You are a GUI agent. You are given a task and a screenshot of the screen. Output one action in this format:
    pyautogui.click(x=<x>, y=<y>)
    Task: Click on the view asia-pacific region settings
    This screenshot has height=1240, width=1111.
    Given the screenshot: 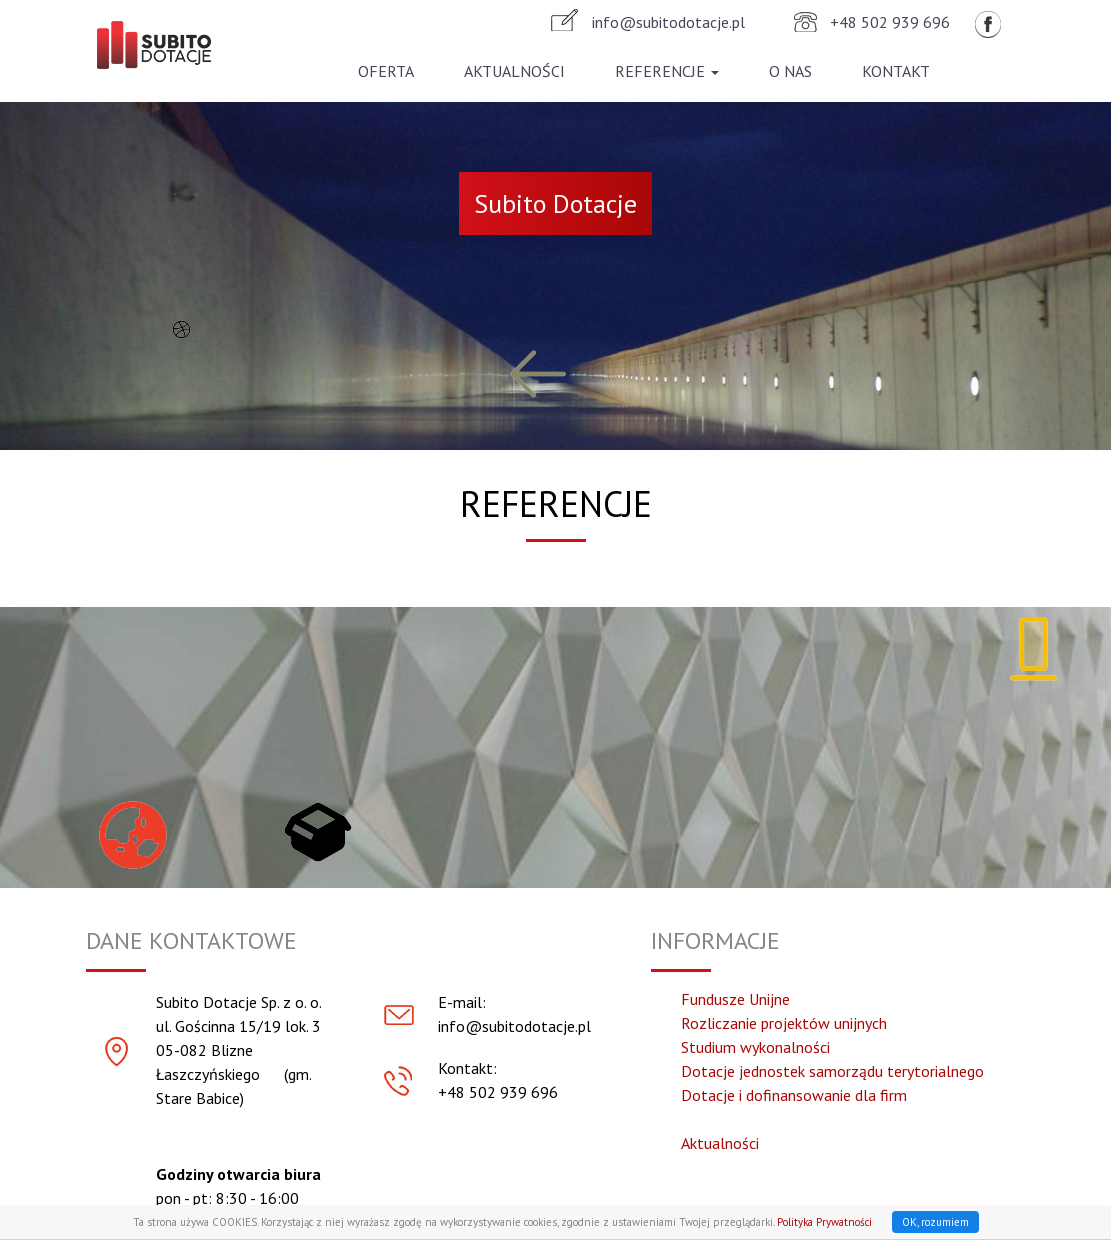 What is the action you would take?
    pyautogui.click(x=133, y=835)
    